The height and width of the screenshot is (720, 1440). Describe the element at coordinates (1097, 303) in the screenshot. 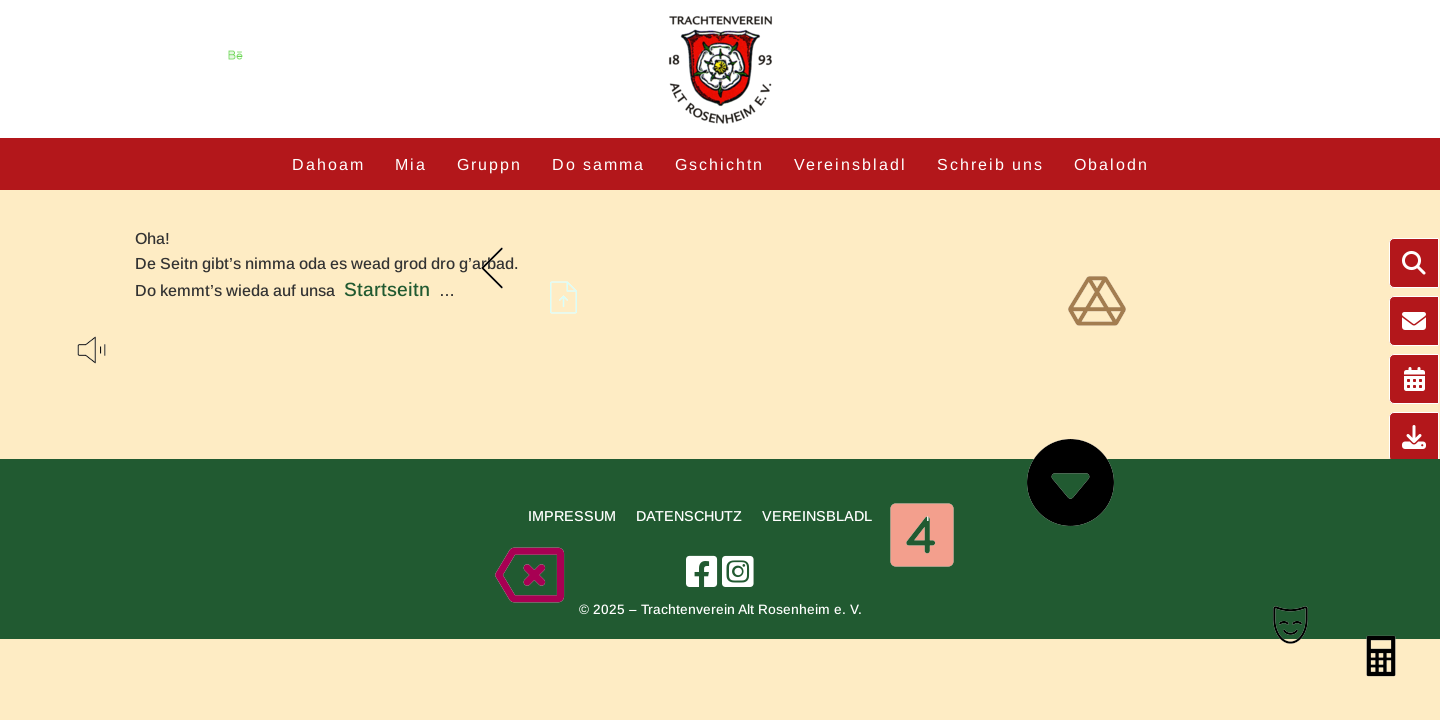

I see `open Google Drive` at that location.